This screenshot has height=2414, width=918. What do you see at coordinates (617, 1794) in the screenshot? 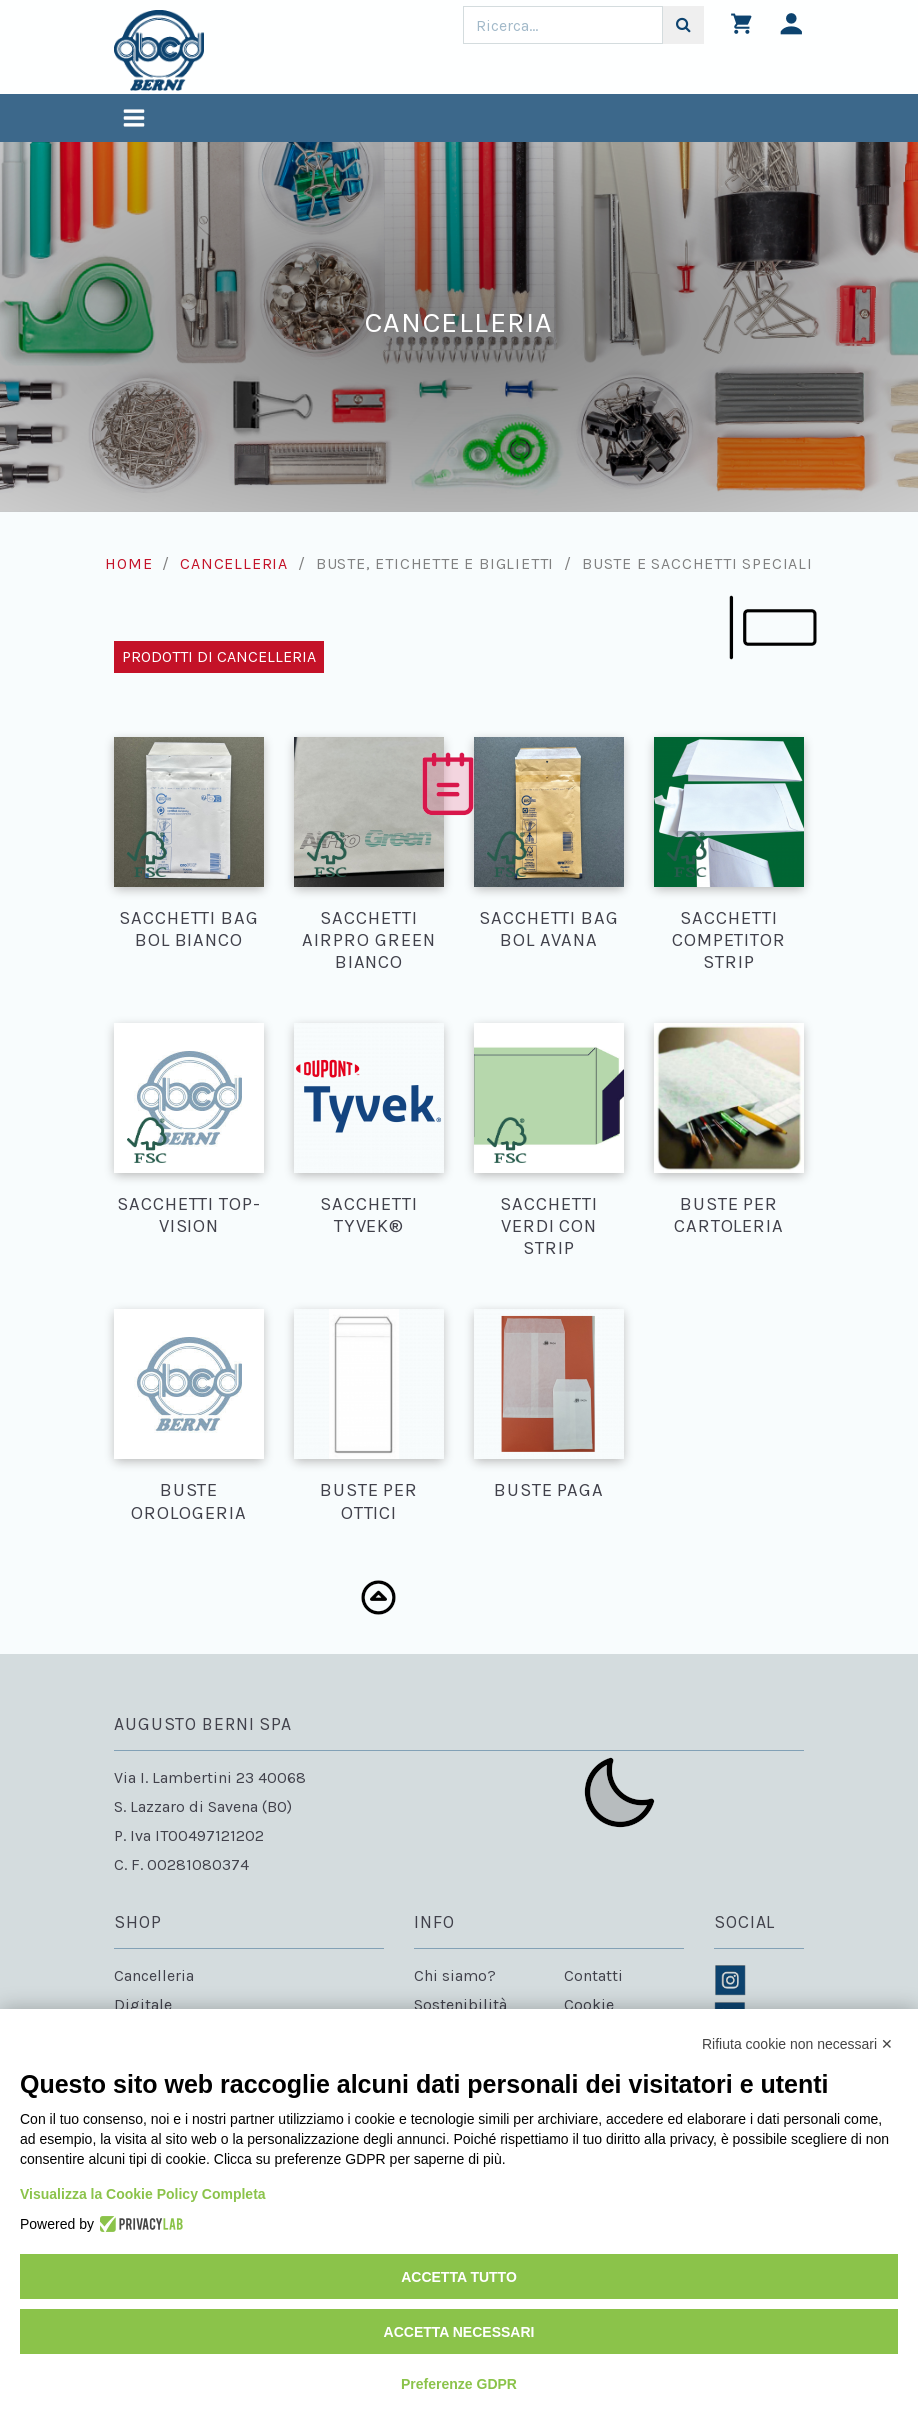
I see `toggle dark mode or night theme` at bounding box center [617, 1794].